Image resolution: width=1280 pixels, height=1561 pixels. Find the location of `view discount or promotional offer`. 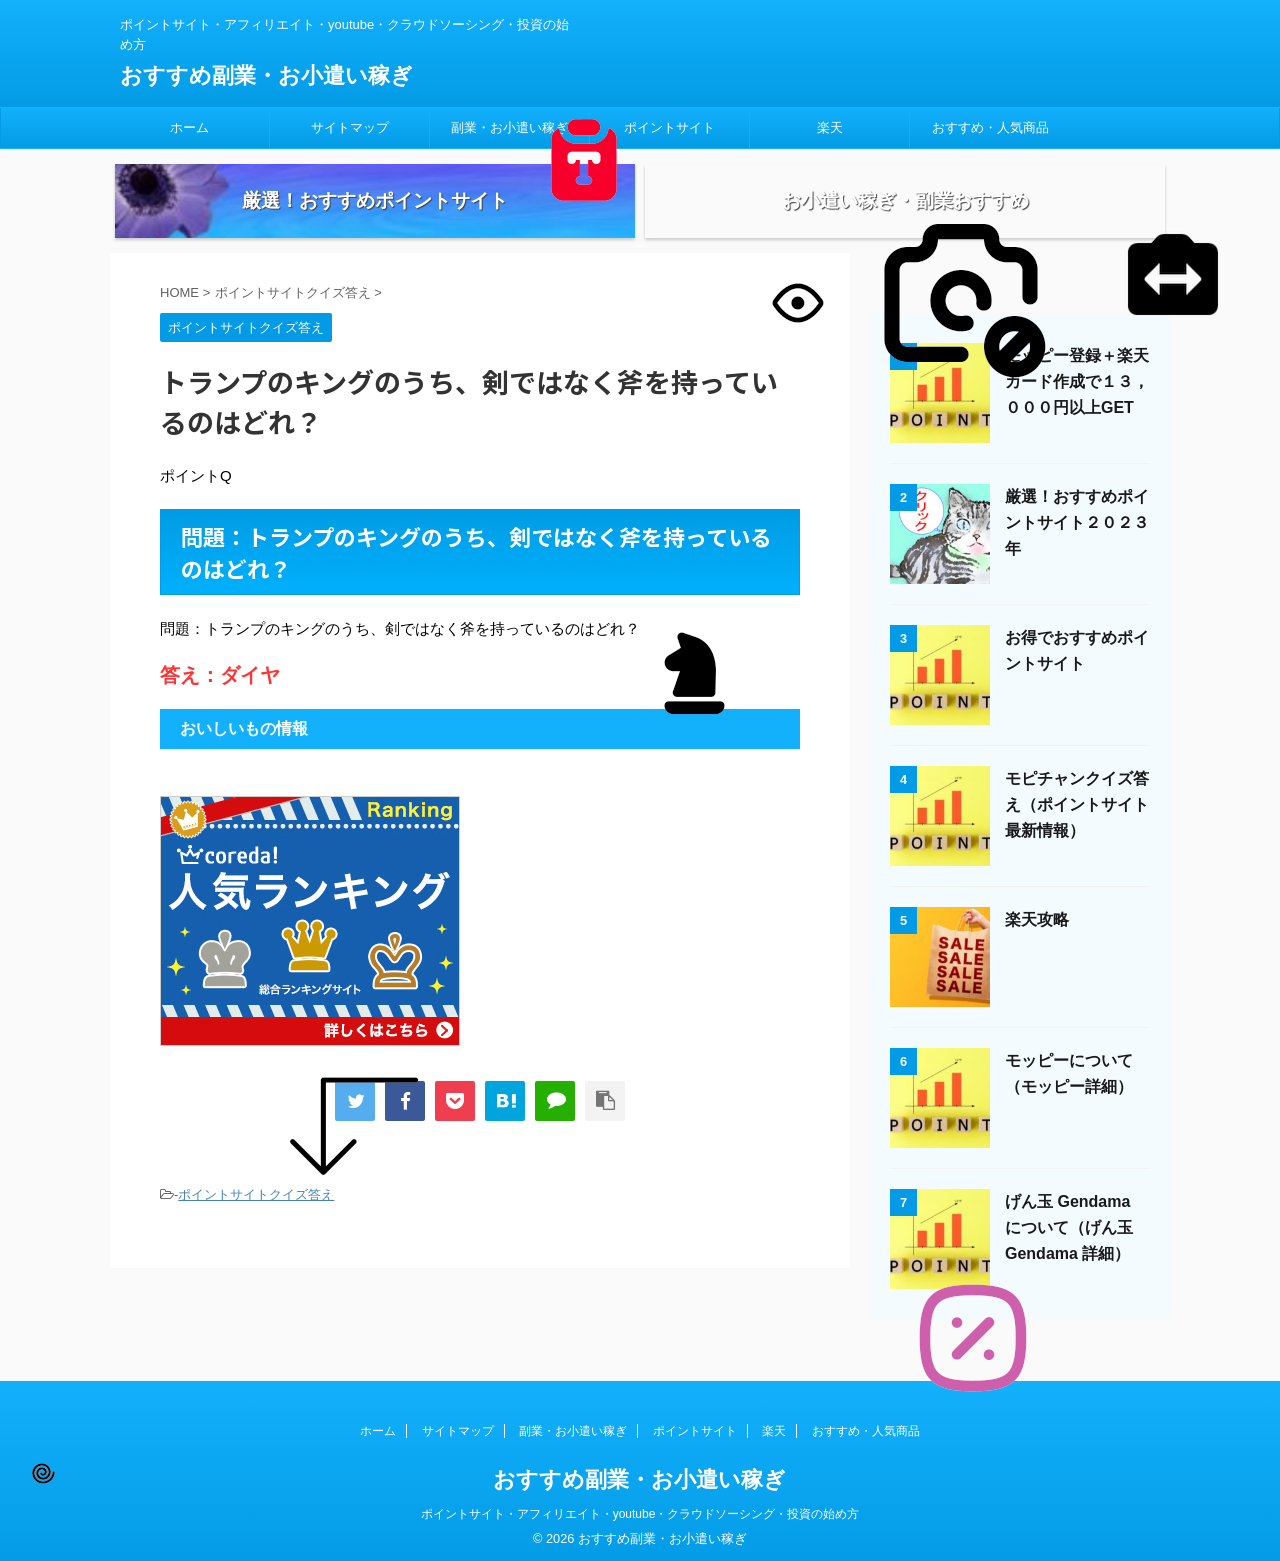

view discount or promotional offer is located at coordinates (973, 1338).